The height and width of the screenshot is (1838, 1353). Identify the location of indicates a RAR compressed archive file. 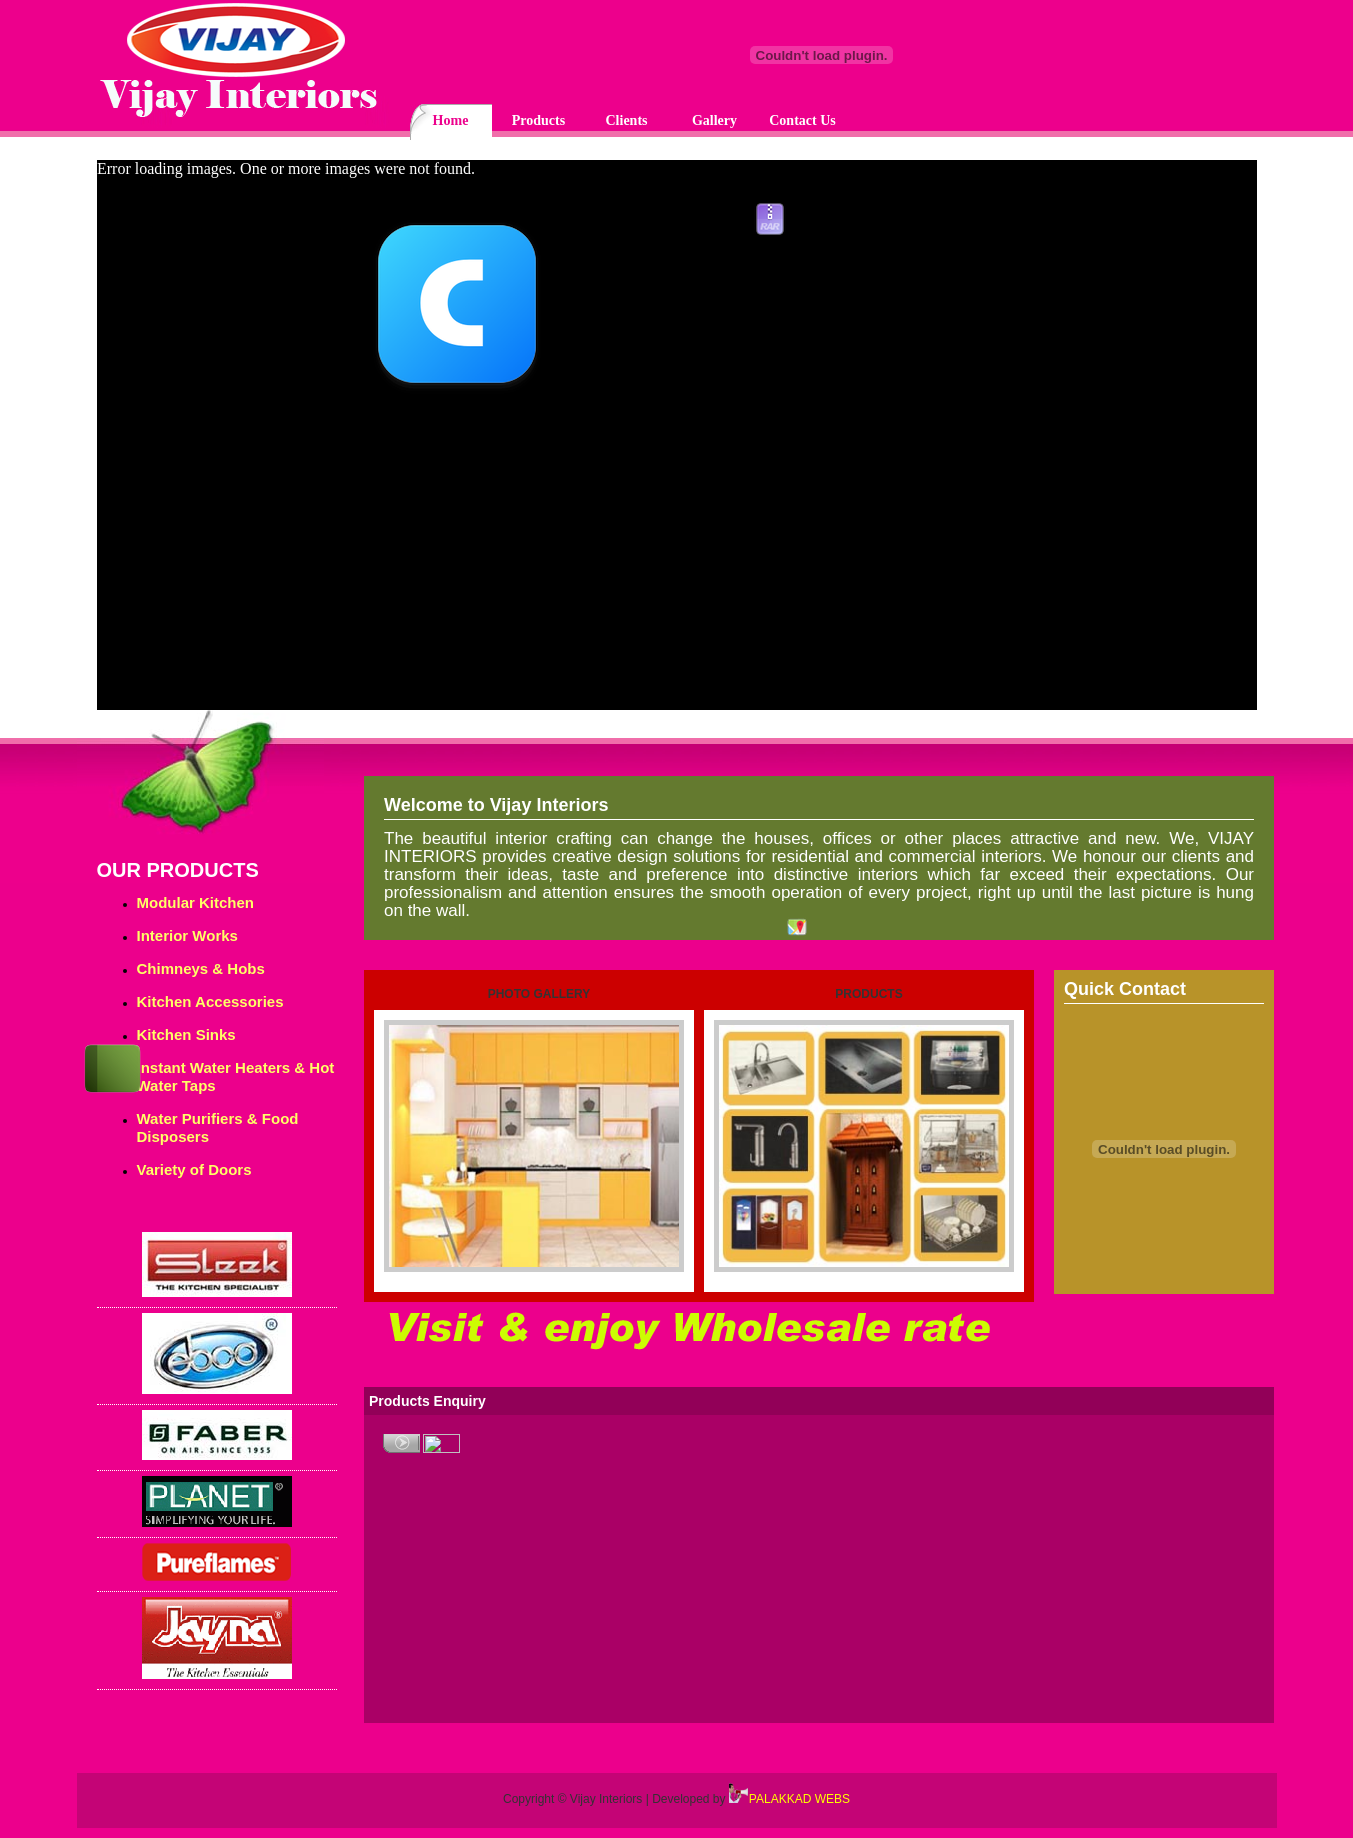
(770, 219).